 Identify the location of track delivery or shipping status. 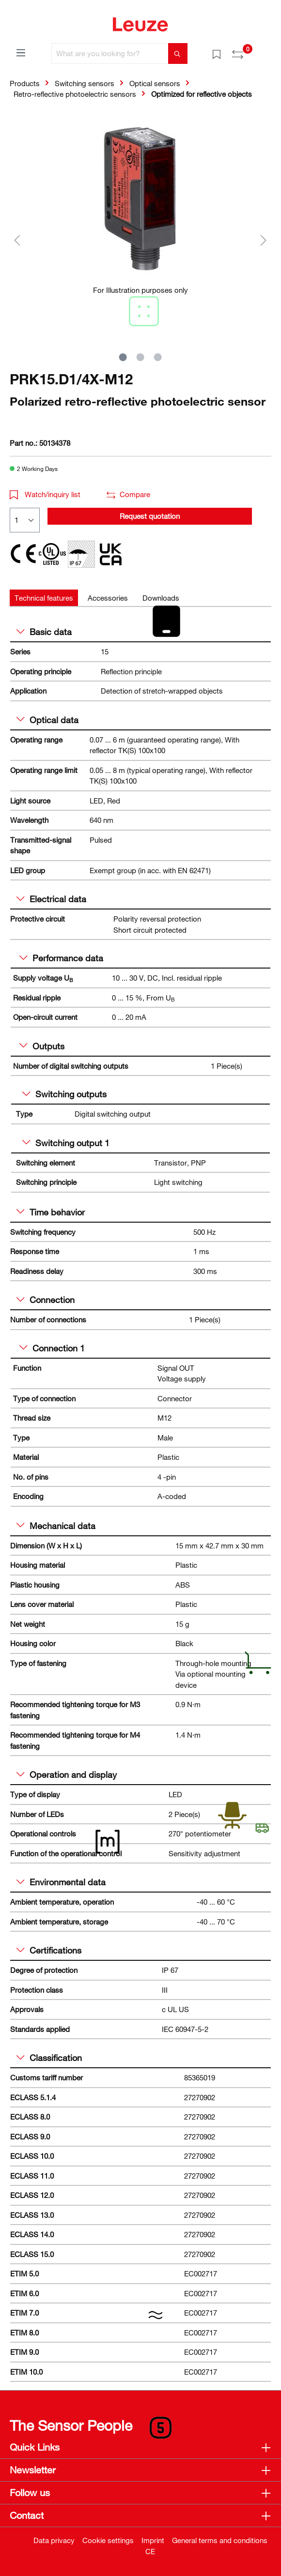
(262, 1828).